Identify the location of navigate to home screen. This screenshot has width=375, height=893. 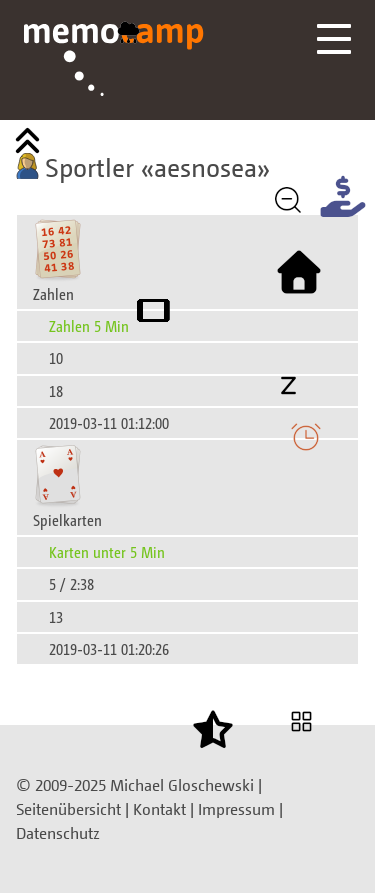
(299, 272).